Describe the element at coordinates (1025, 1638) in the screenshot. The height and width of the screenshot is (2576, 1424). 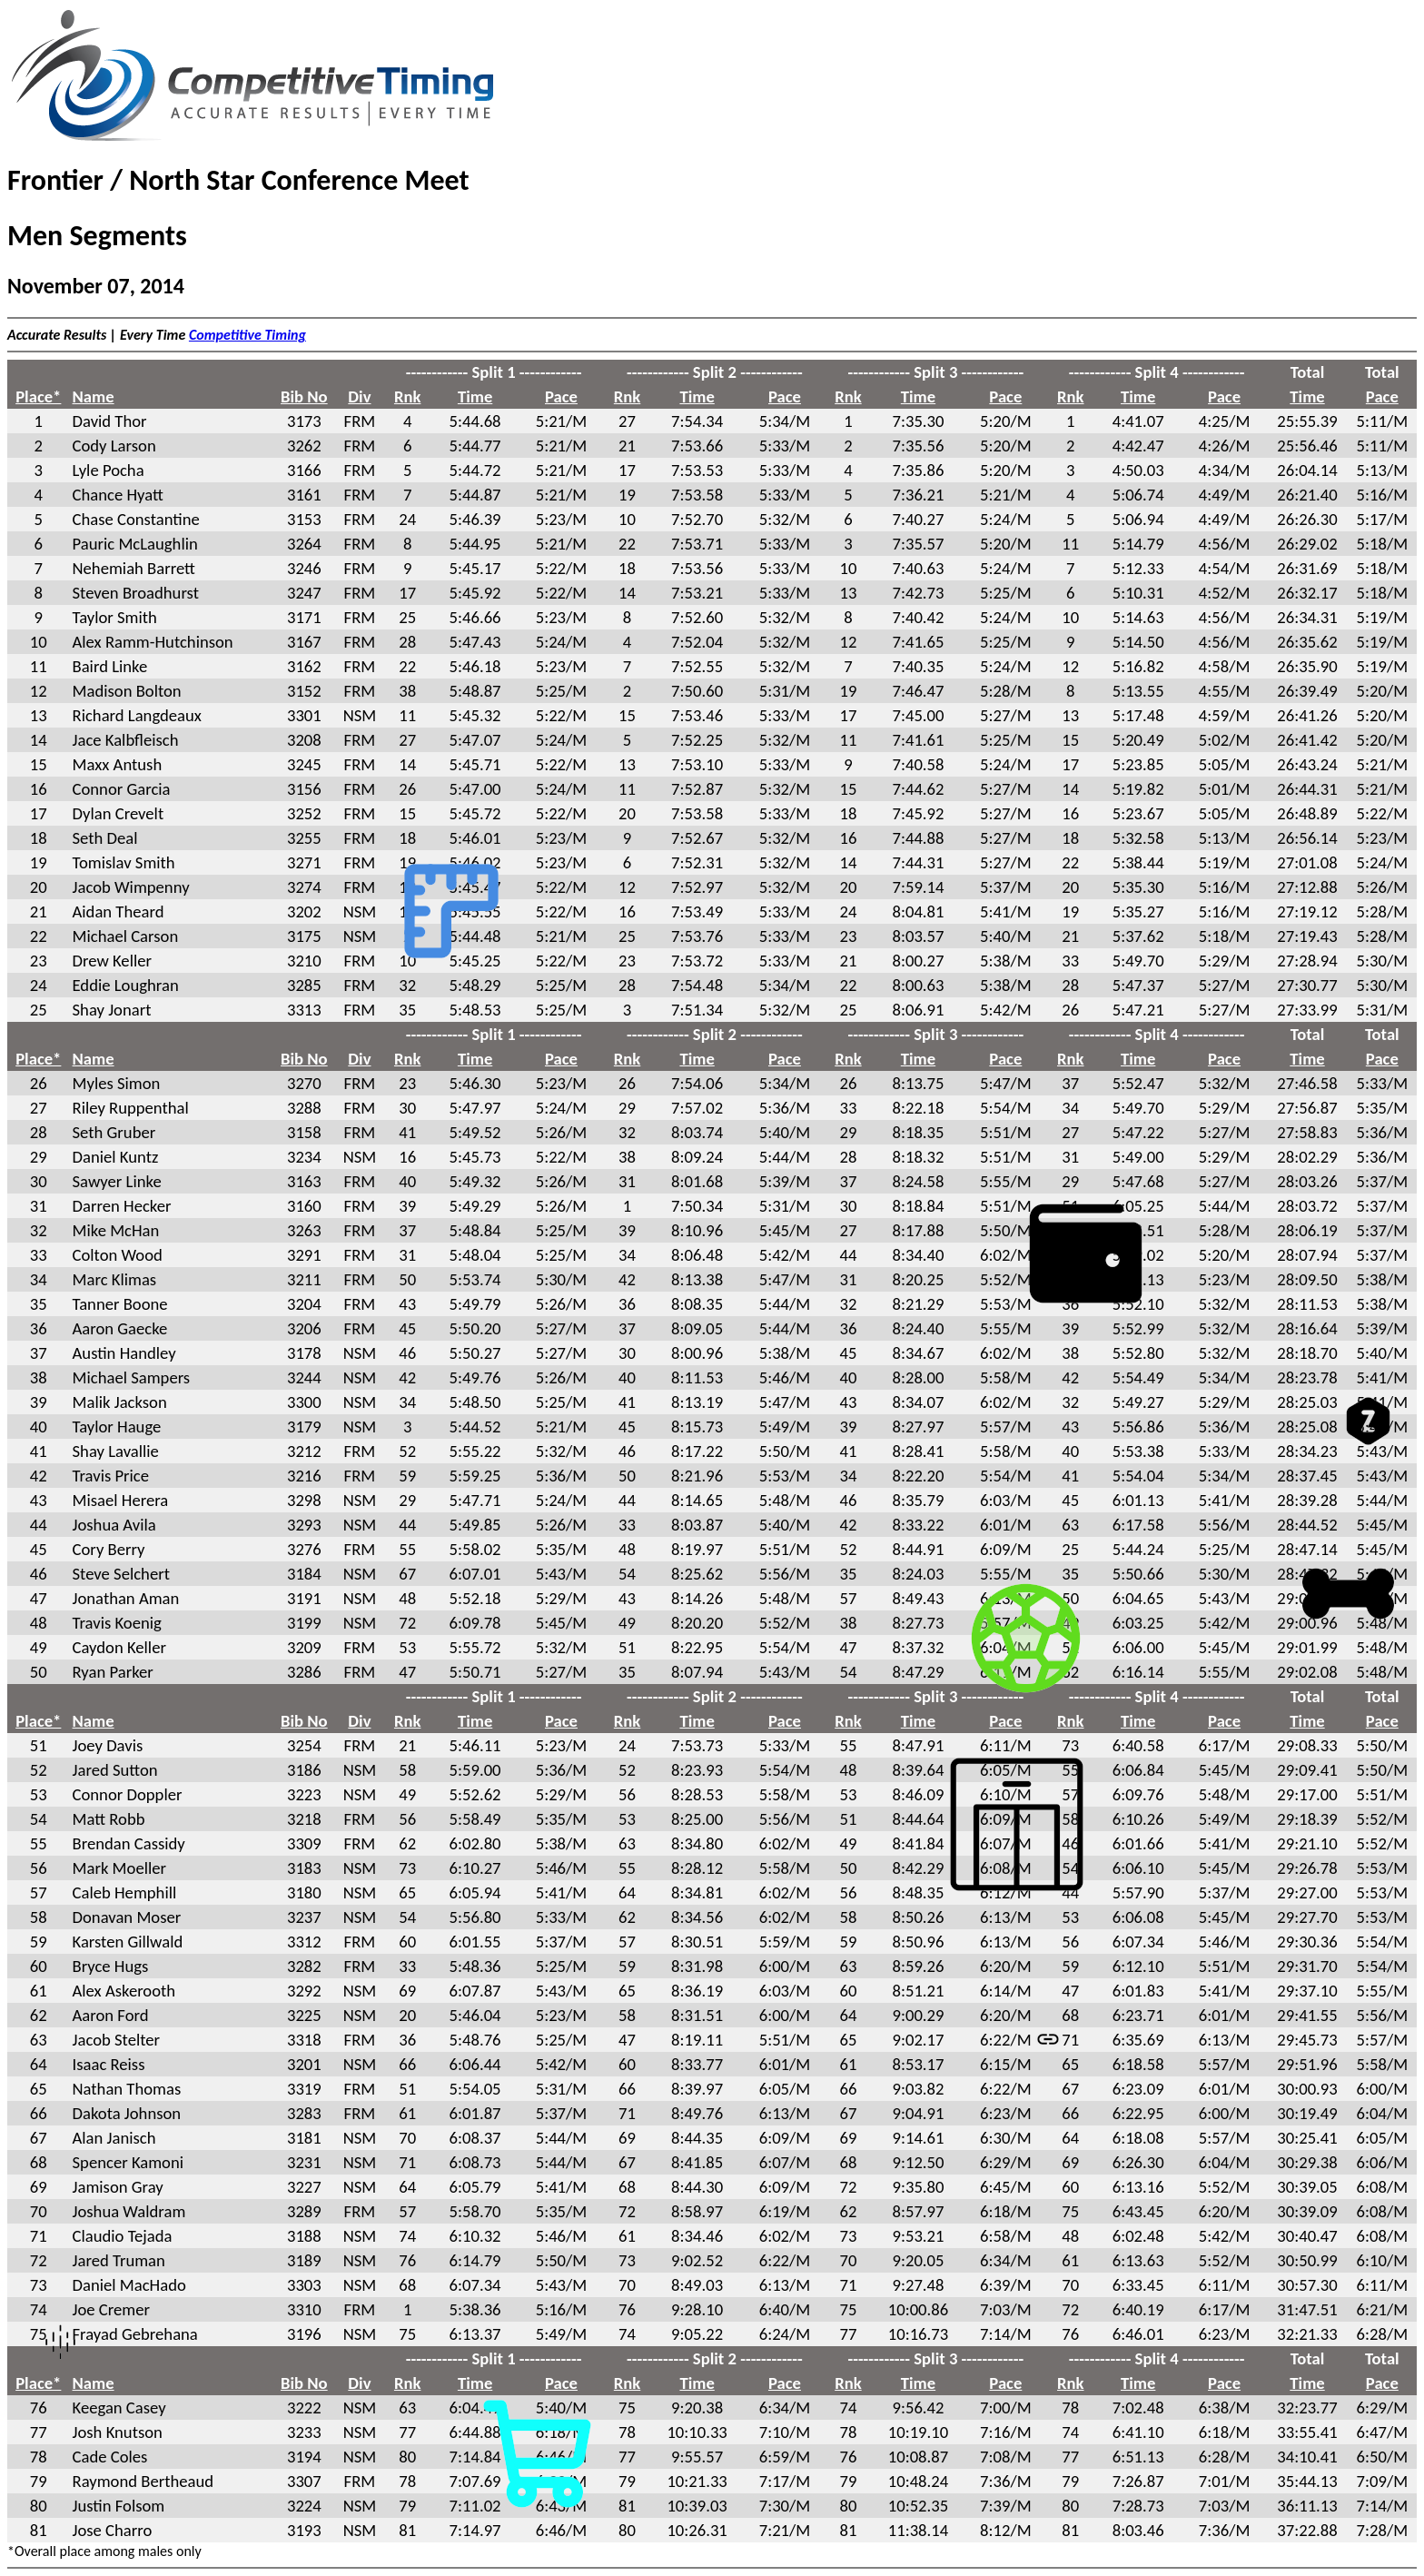
I see `access sports or soccer-related content` at that location.